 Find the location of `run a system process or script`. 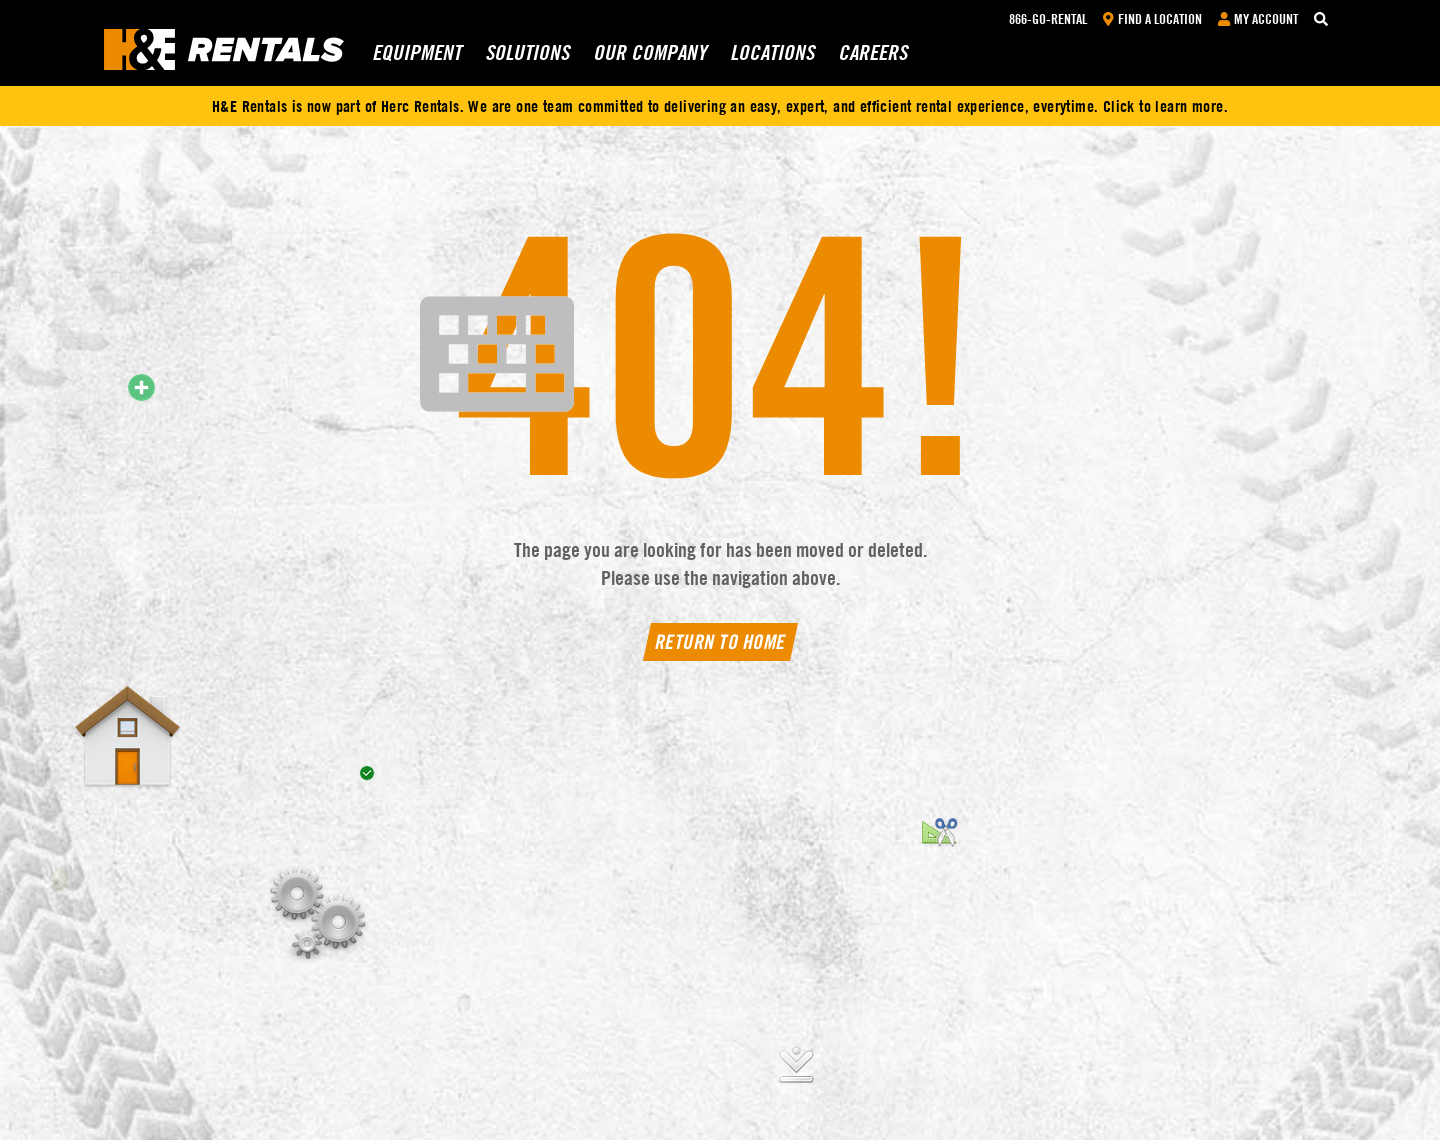

run a system process or script is located at coordinates (318, 915).